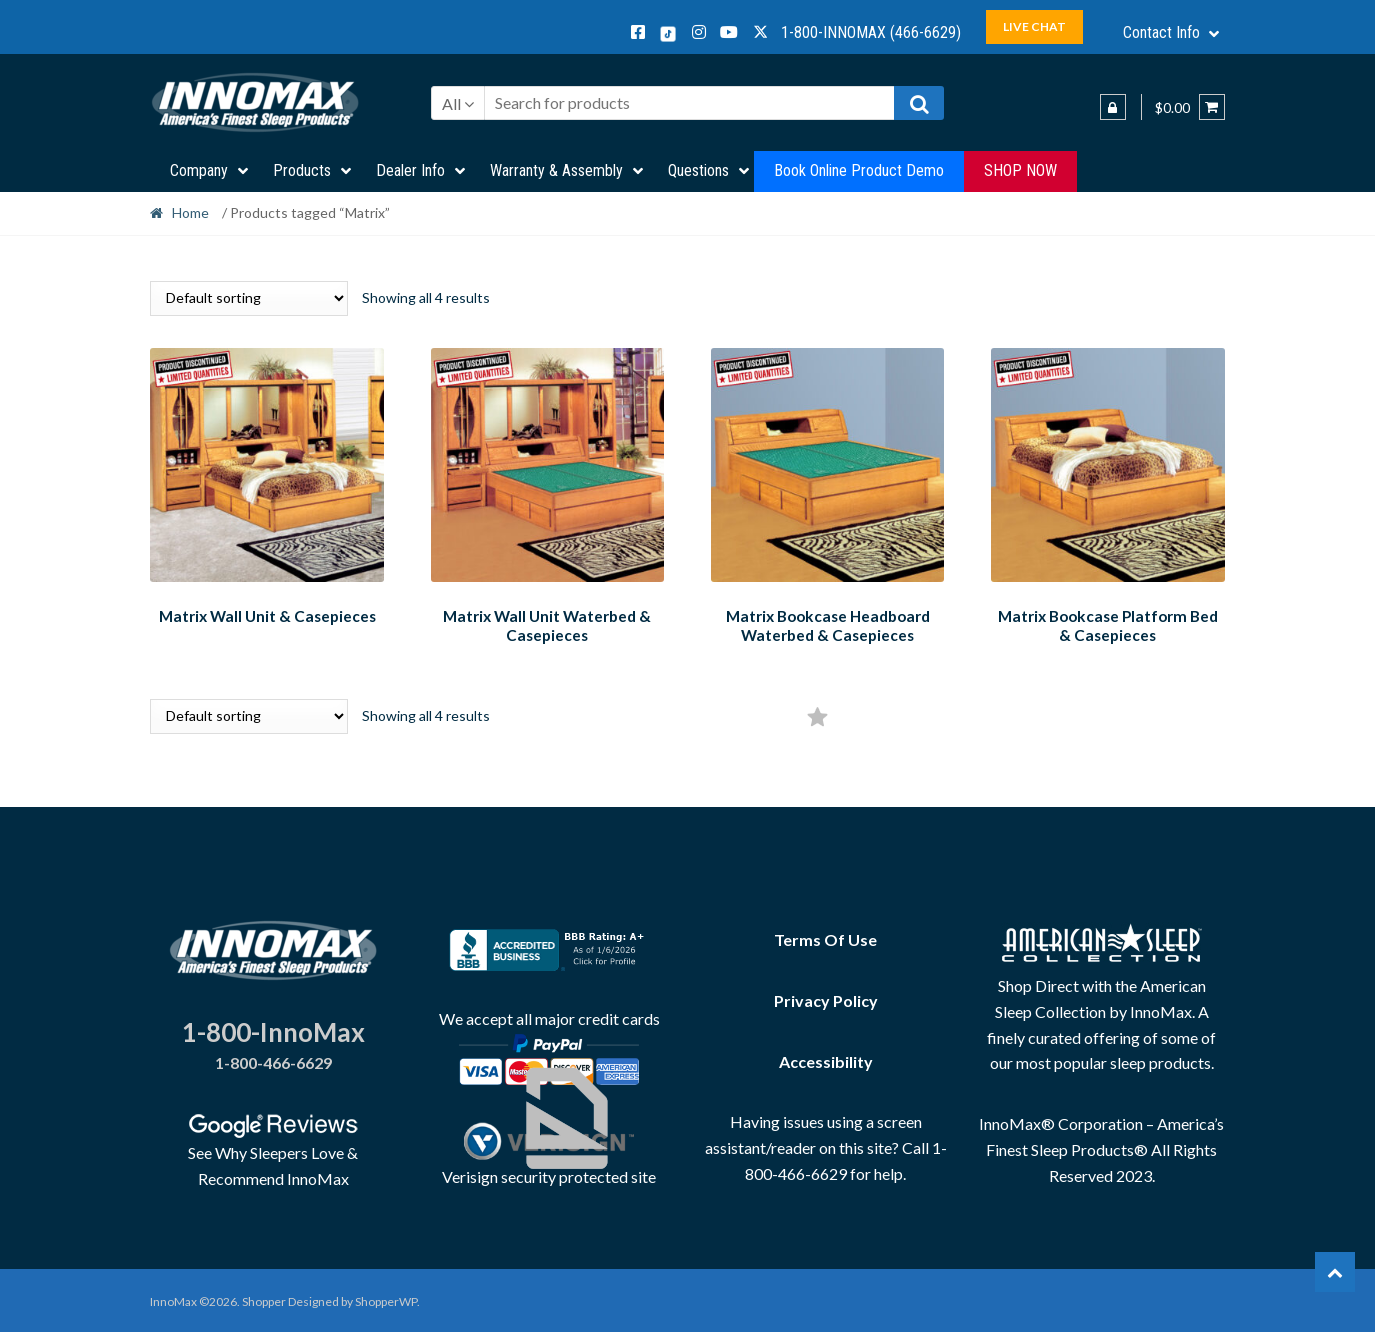 Image resolution: width=1375 pixels, height=1332 pixels. I want to click on access your bookmarked items, so click(817, 717).